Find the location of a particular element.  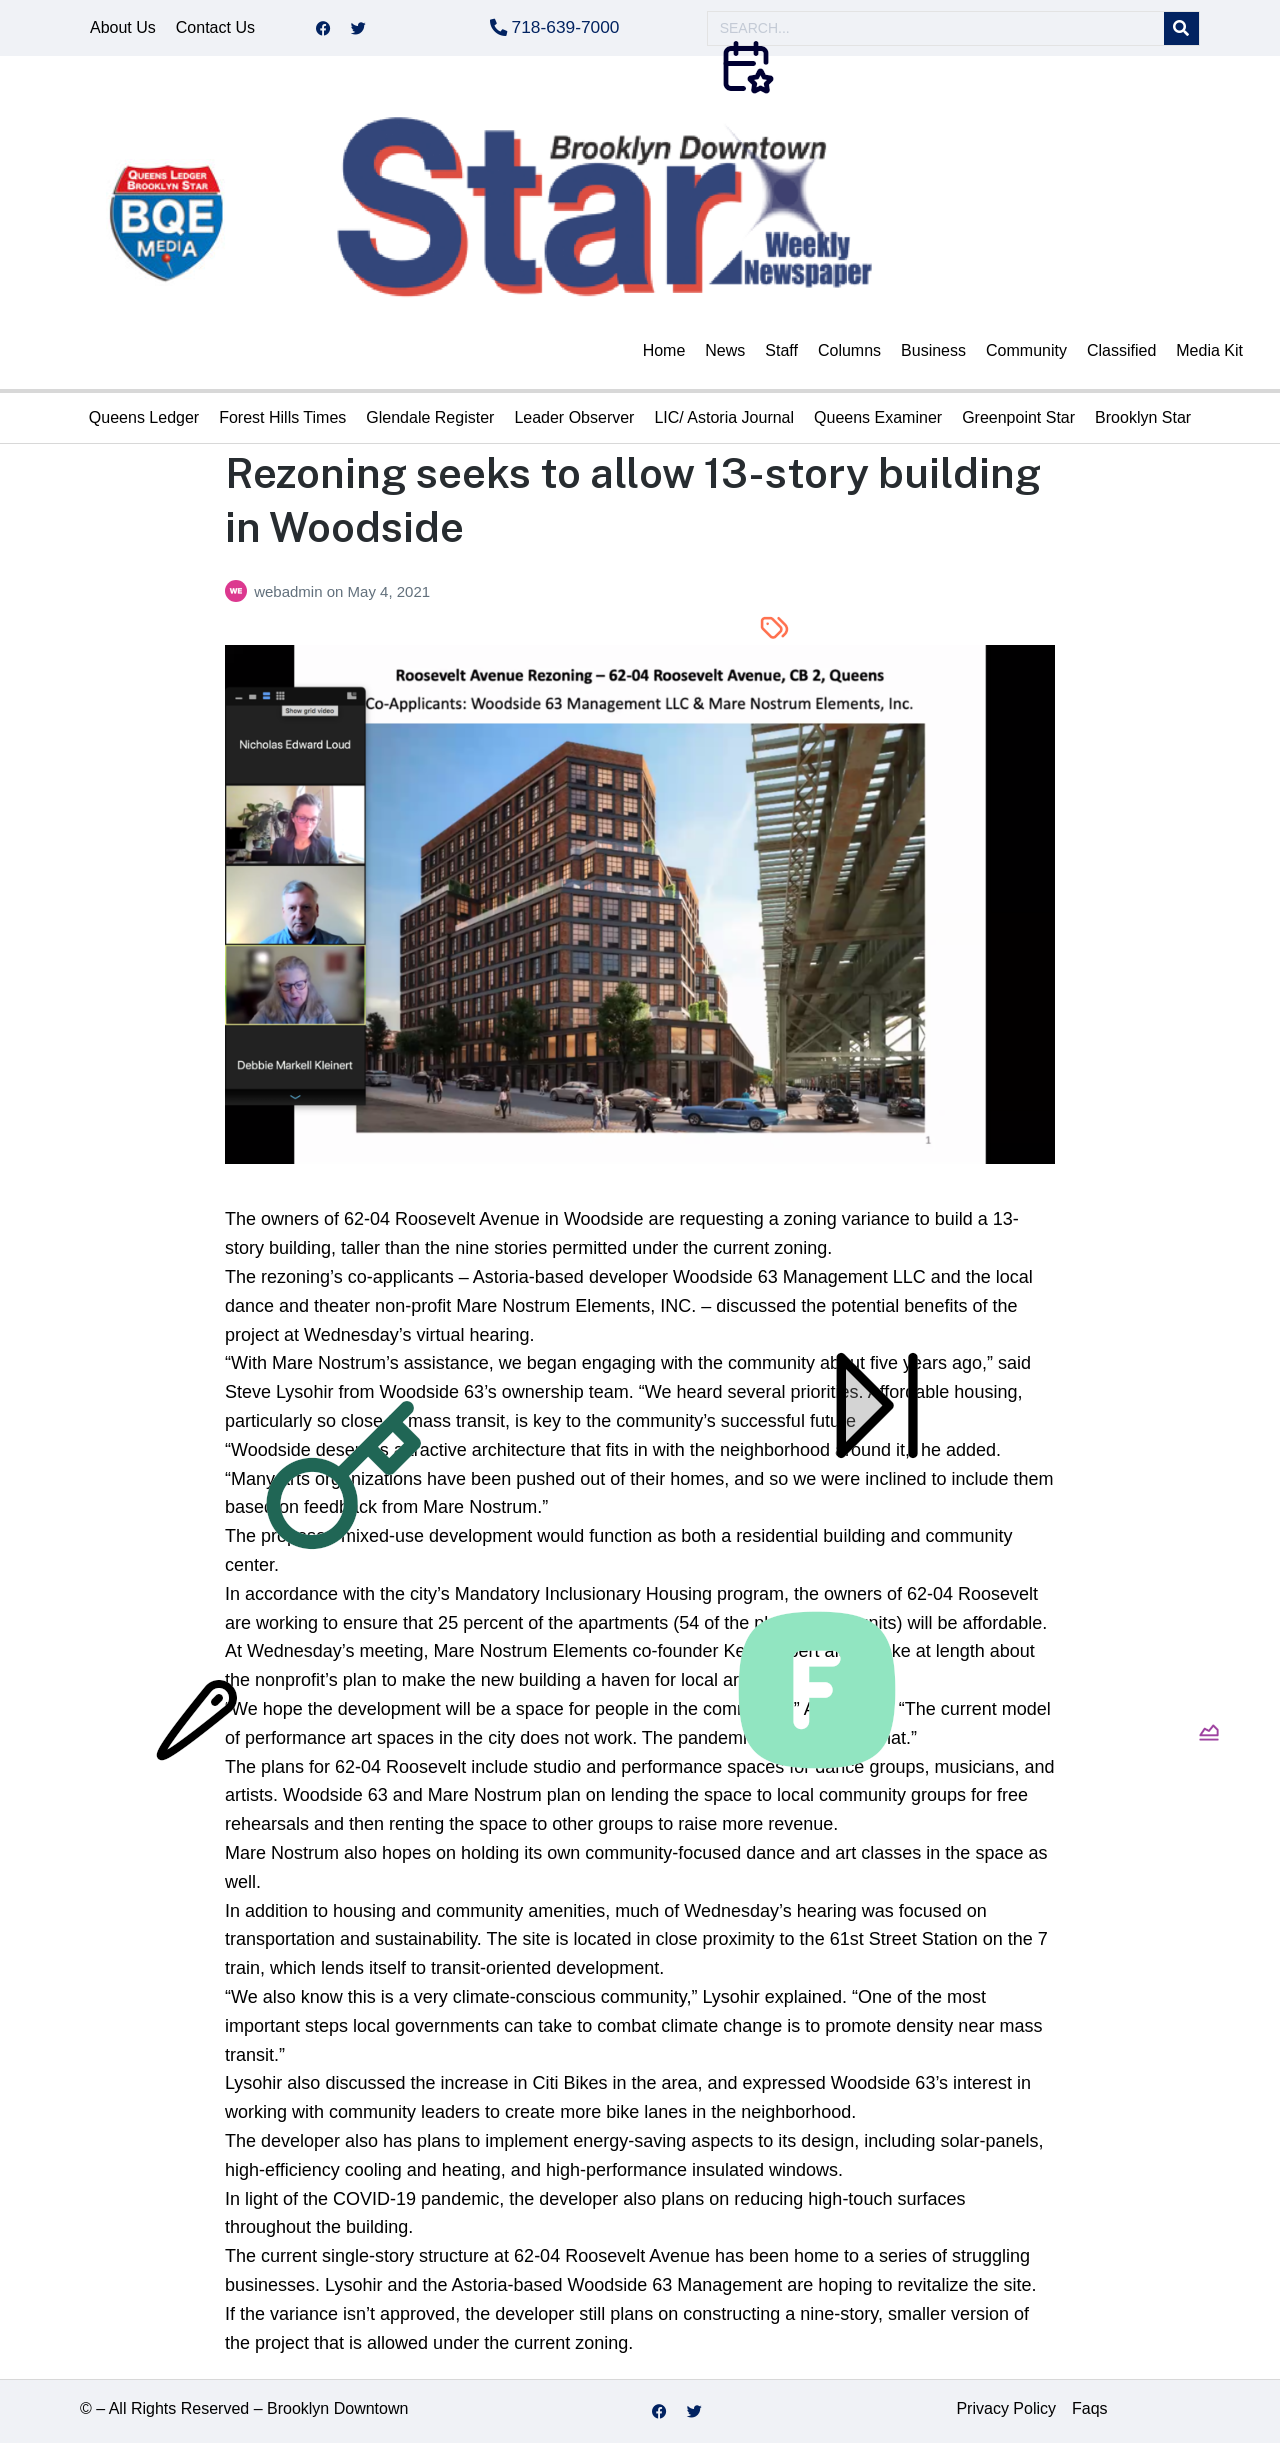

skip to the next item or track is located at coordinates (879, 1405).